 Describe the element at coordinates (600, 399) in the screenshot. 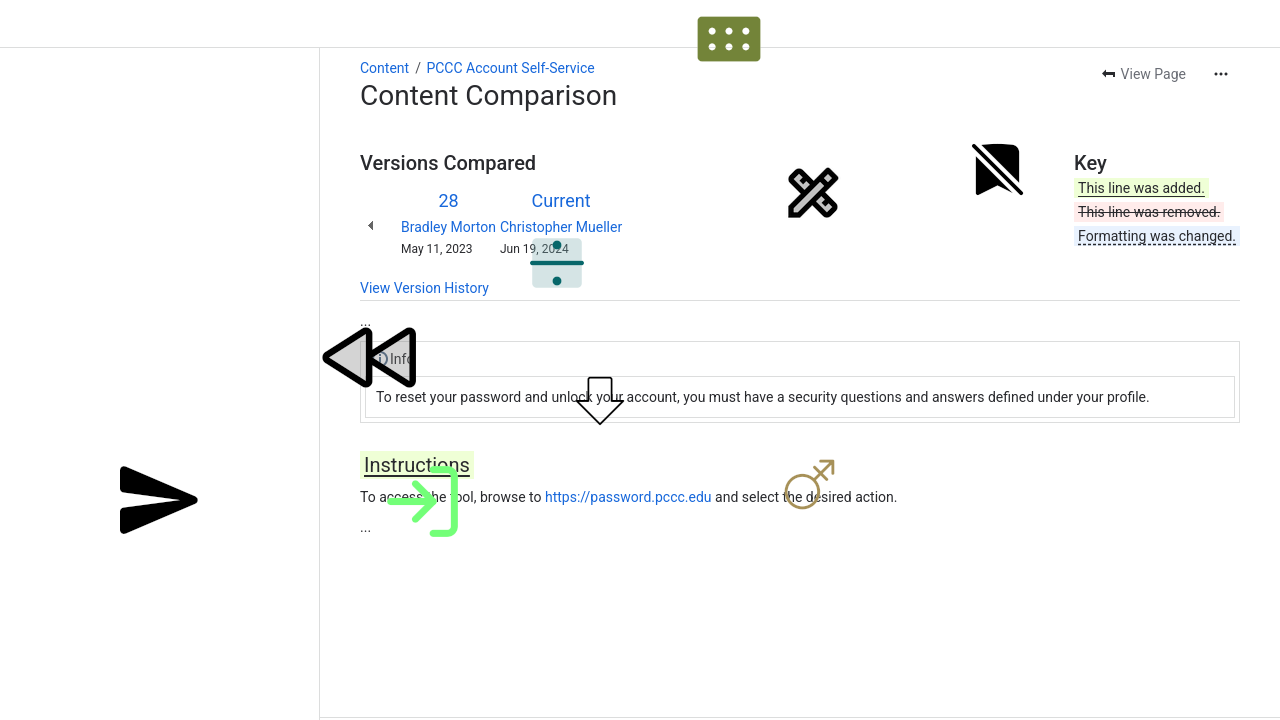

I see `download a file or content` at that location.